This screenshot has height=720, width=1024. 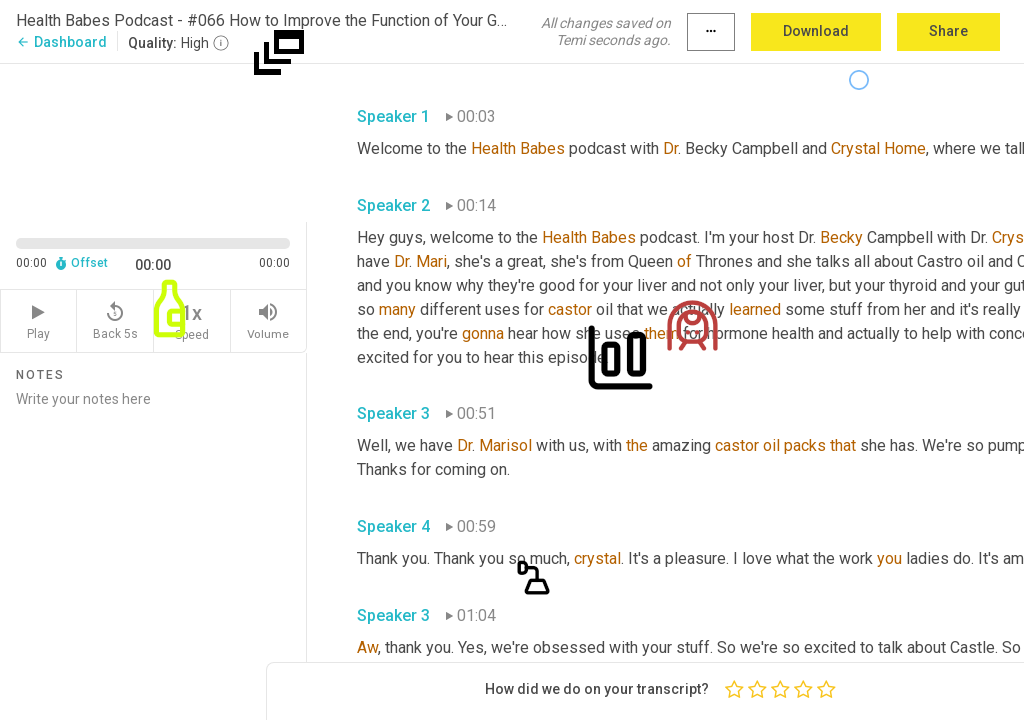 I want to click on toggle wall lamp or sconce lighting, so click(x=533, y=578).